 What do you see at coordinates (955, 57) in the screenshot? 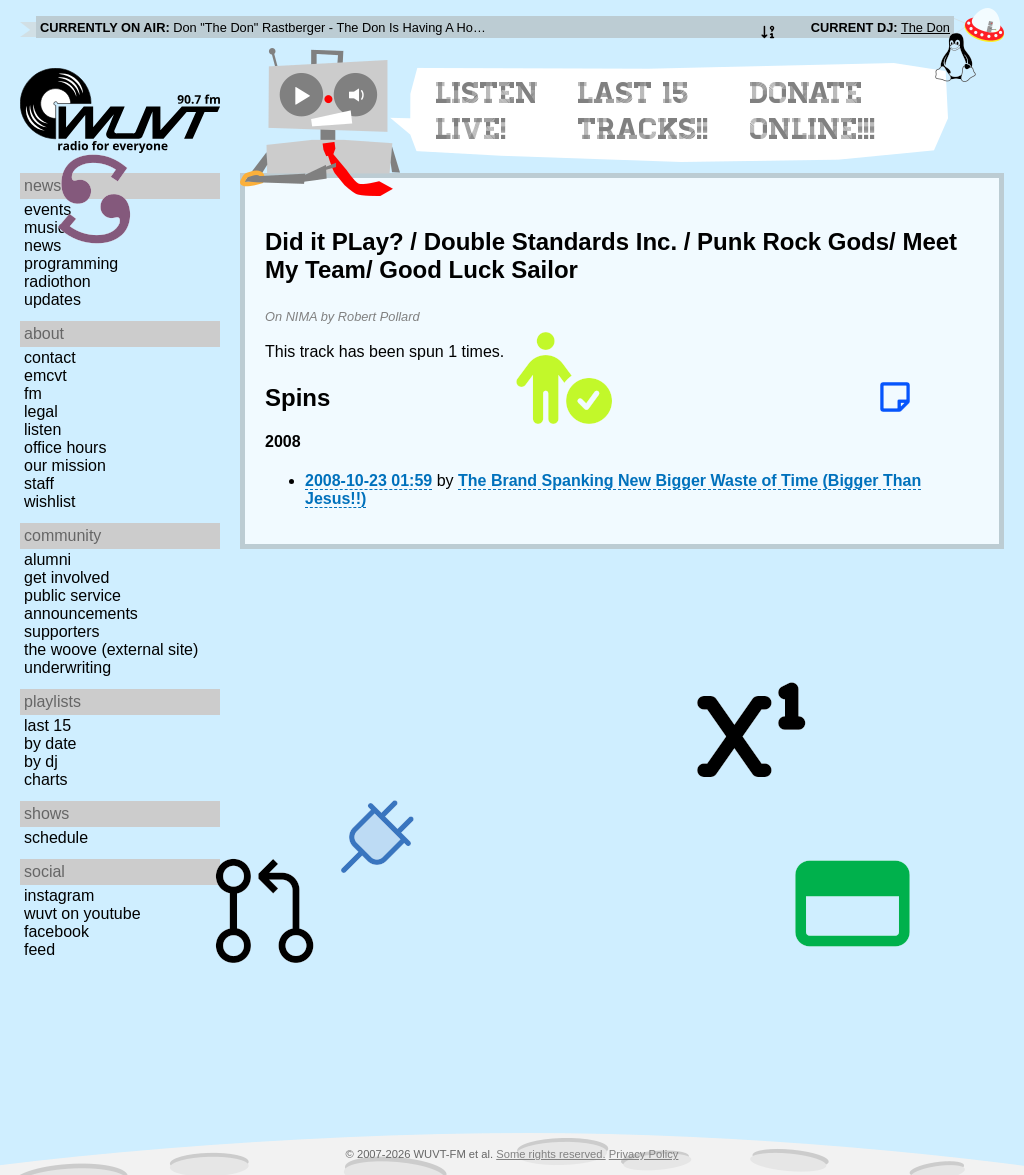
I see `indicates linux operating system compatibility` at bounding box center [955, 57].